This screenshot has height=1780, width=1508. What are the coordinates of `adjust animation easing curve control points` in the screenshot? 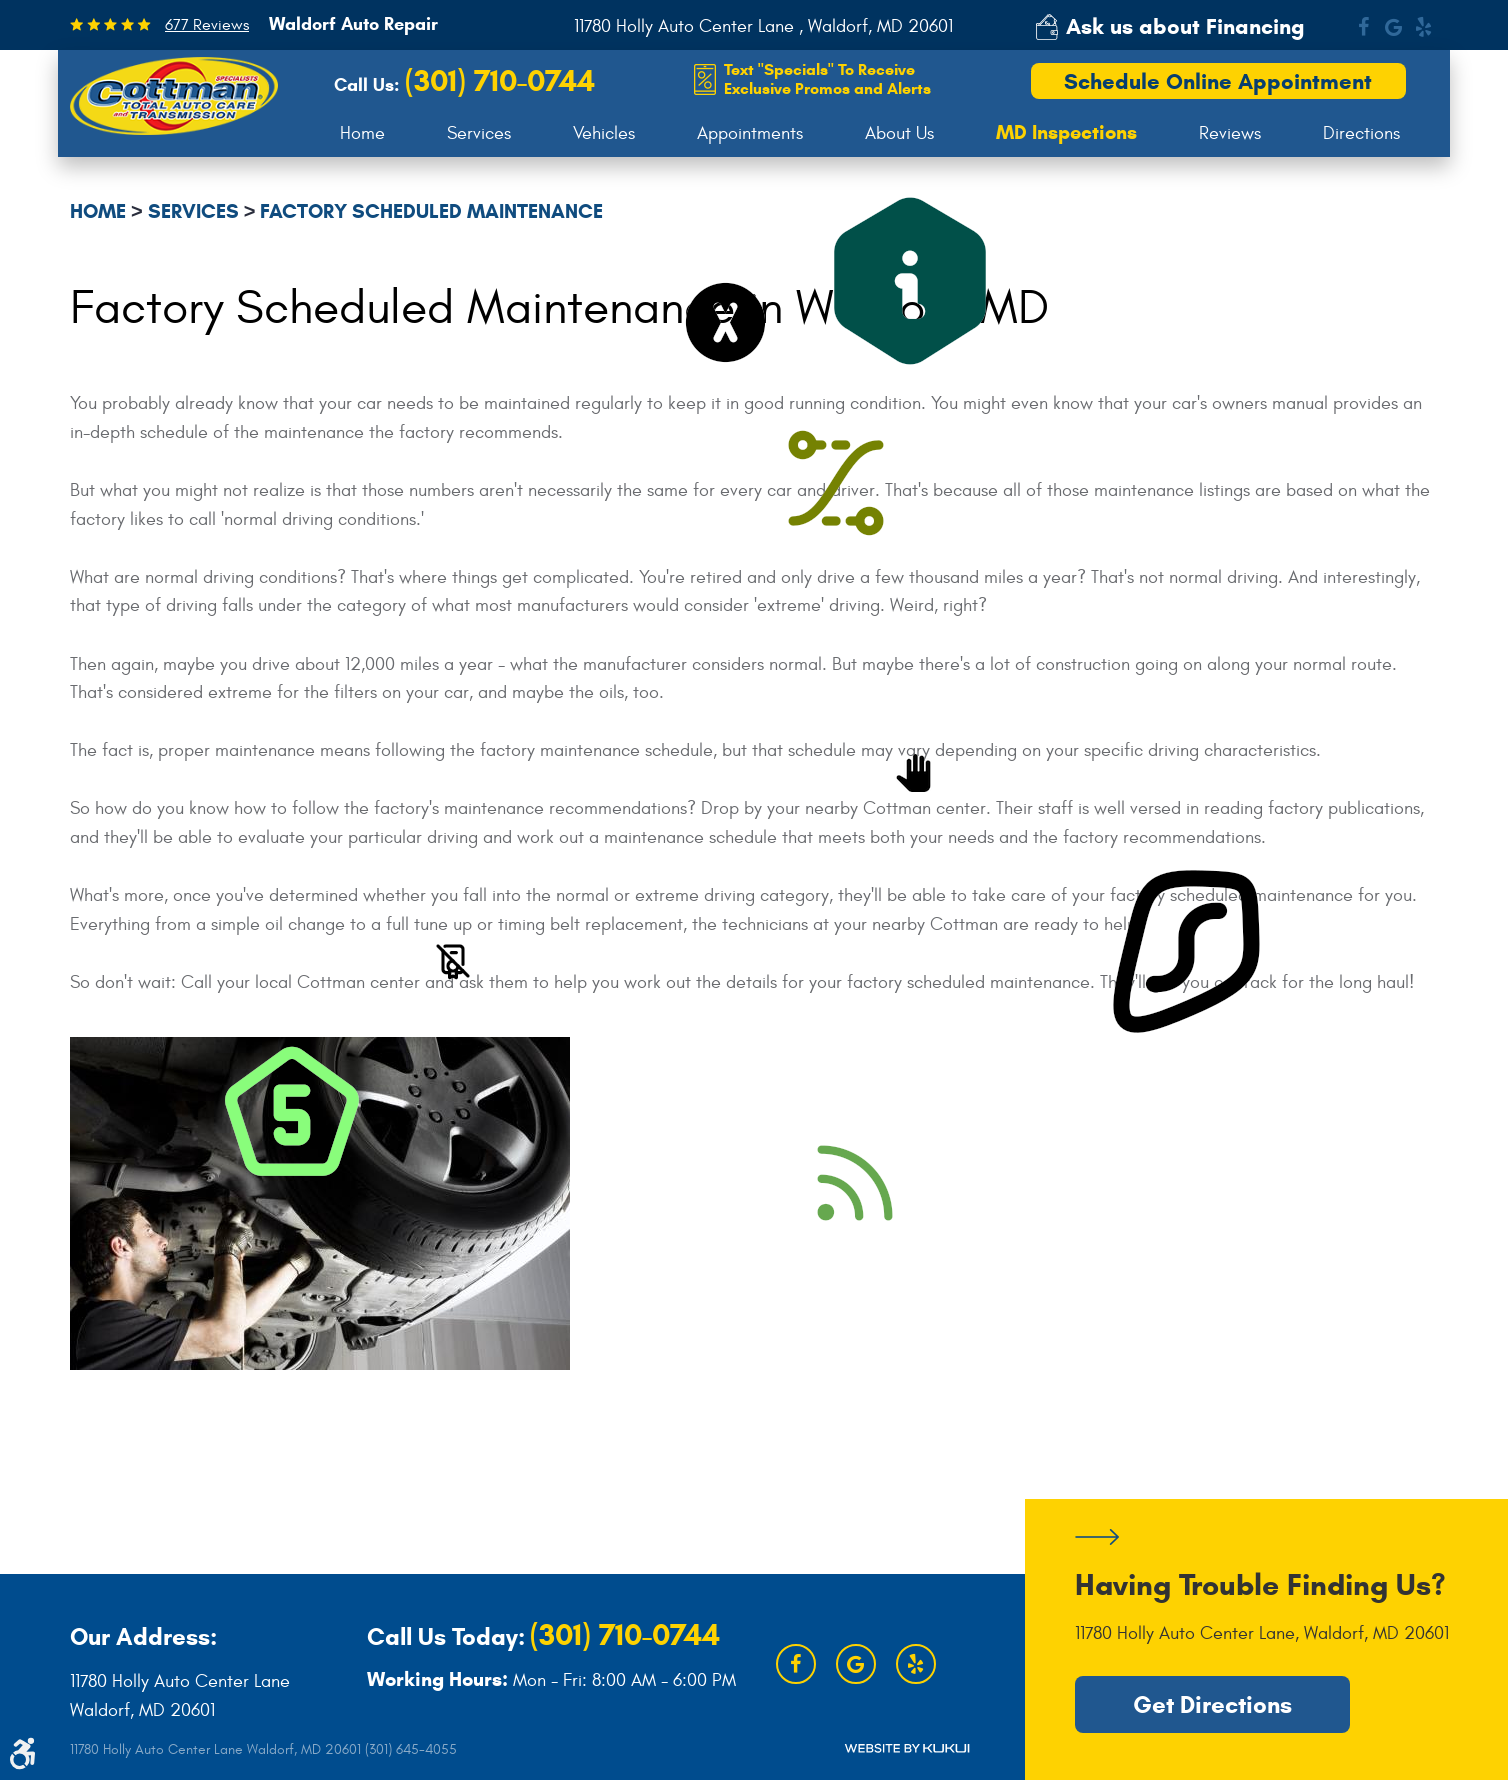 It's located at (836, 483).